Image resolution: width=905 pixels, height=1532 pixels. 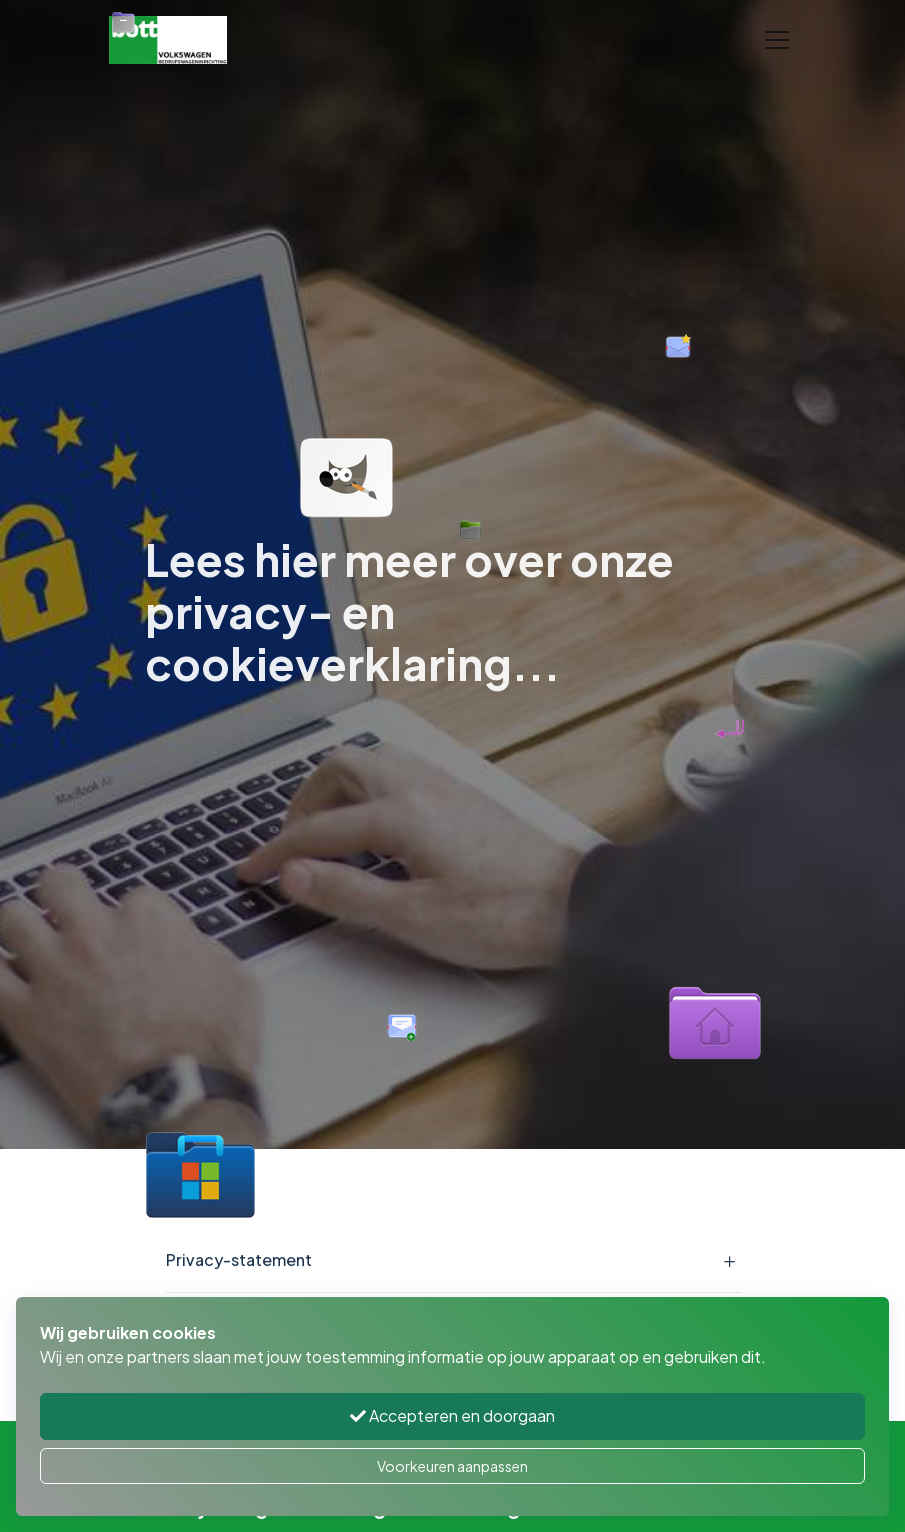 What do you see at coordinates (470, 529) in the screenshot?
I see `open folder containing files` at bounding box center [470, 529].